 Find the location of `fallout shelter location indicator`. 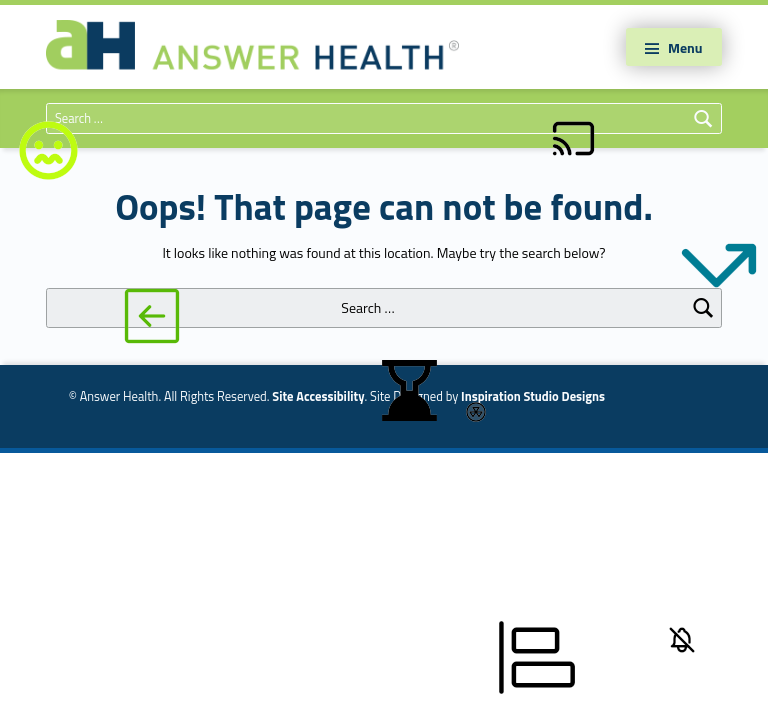

fallout shelter location indicator is located at coordinates (476, 412).